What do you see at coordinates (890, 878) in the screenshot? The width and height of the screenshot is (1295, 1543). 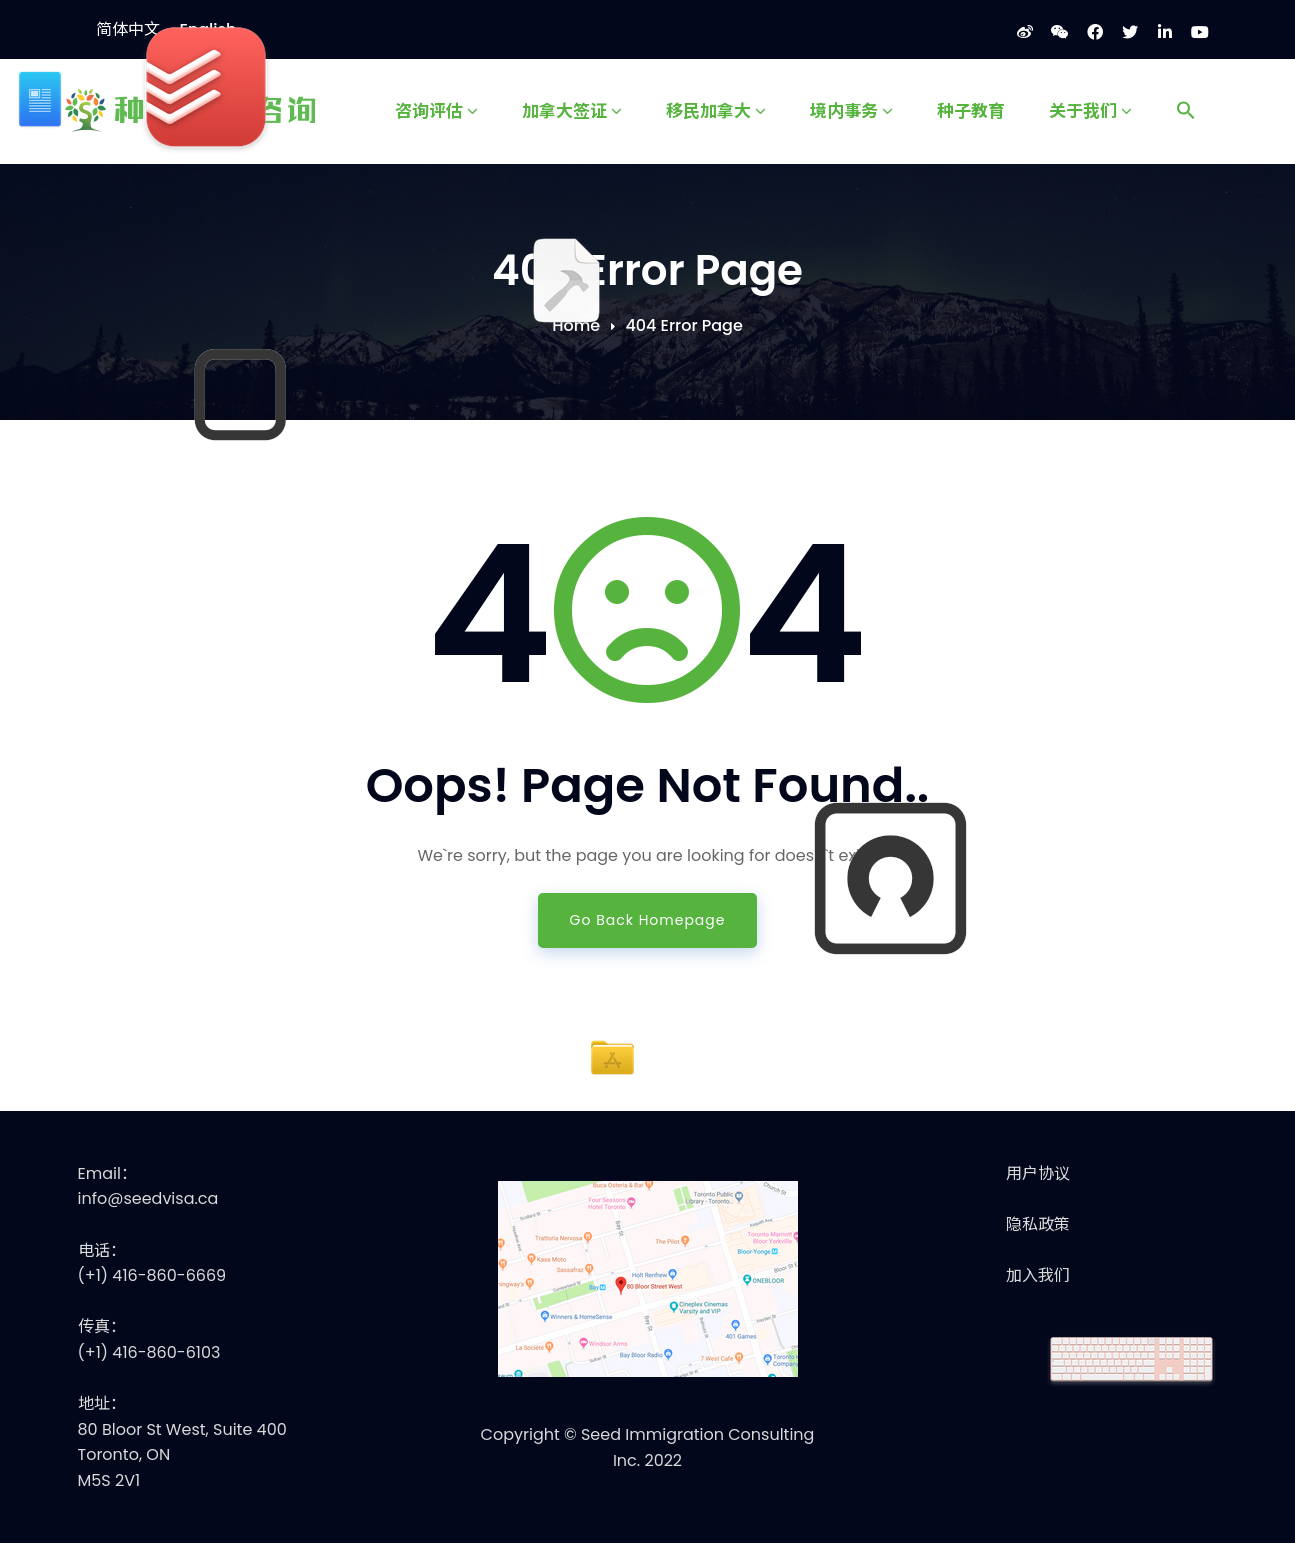 I see `open déjà dup backup utility` at bounding box center [890, 878].